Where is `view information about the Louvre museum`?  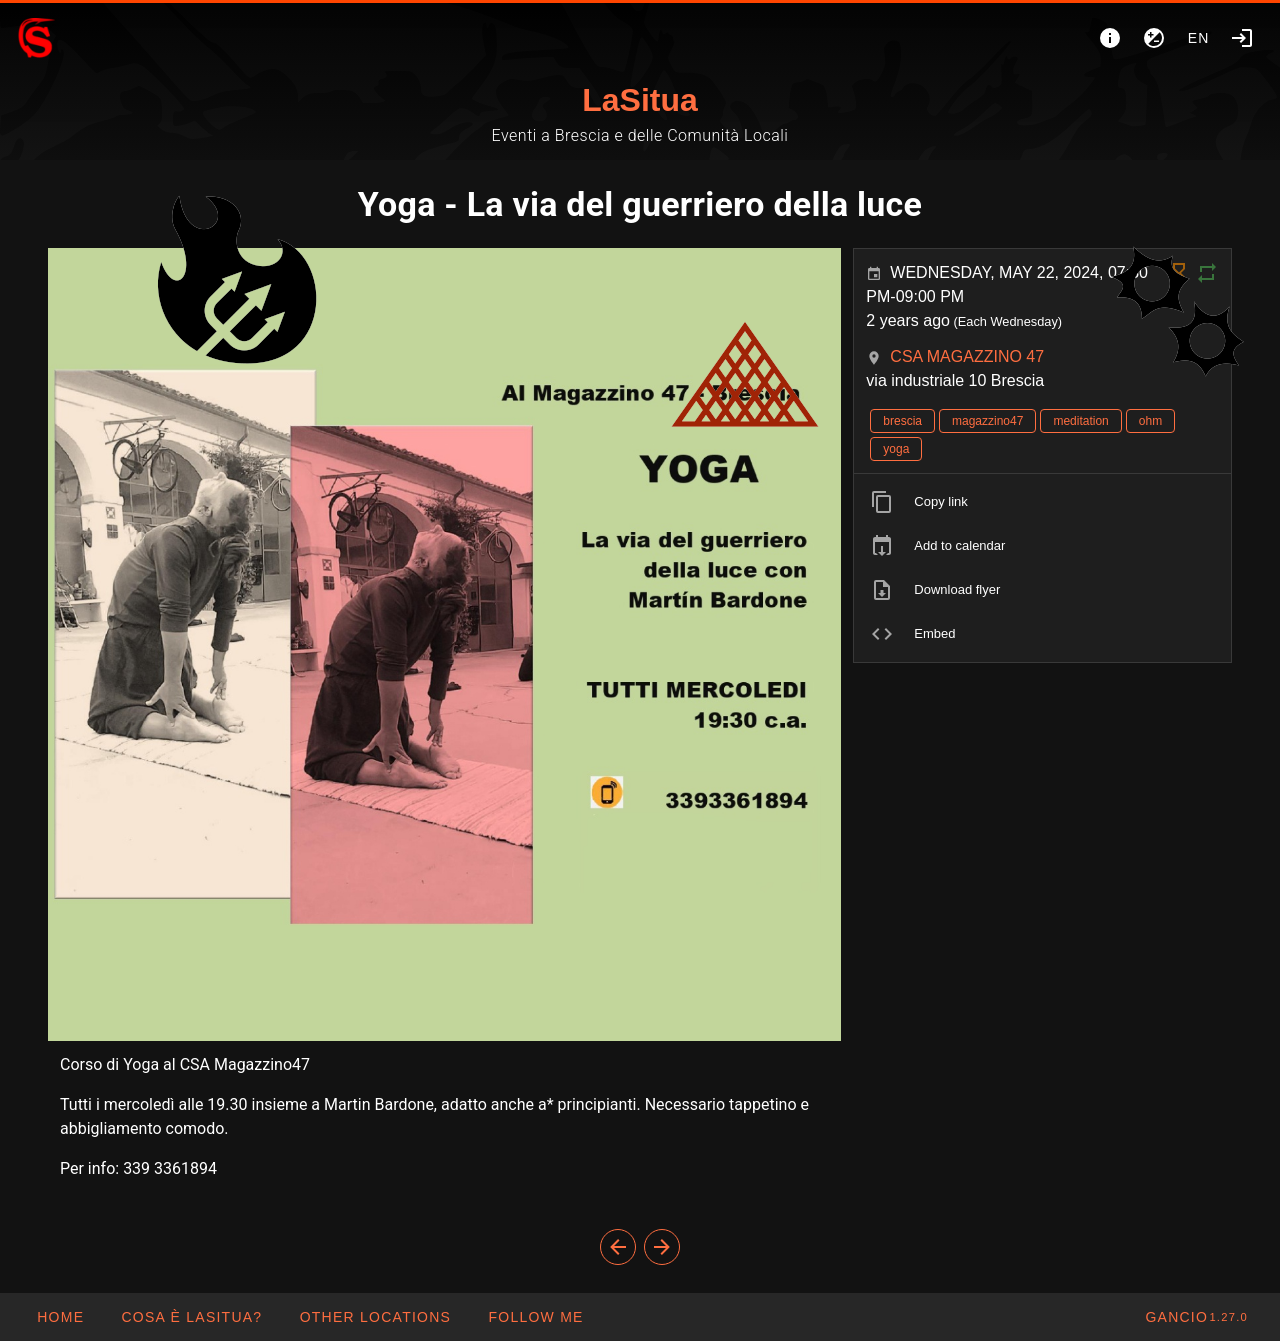
view information about the Louvre museum is located at coordinates (745, 378).